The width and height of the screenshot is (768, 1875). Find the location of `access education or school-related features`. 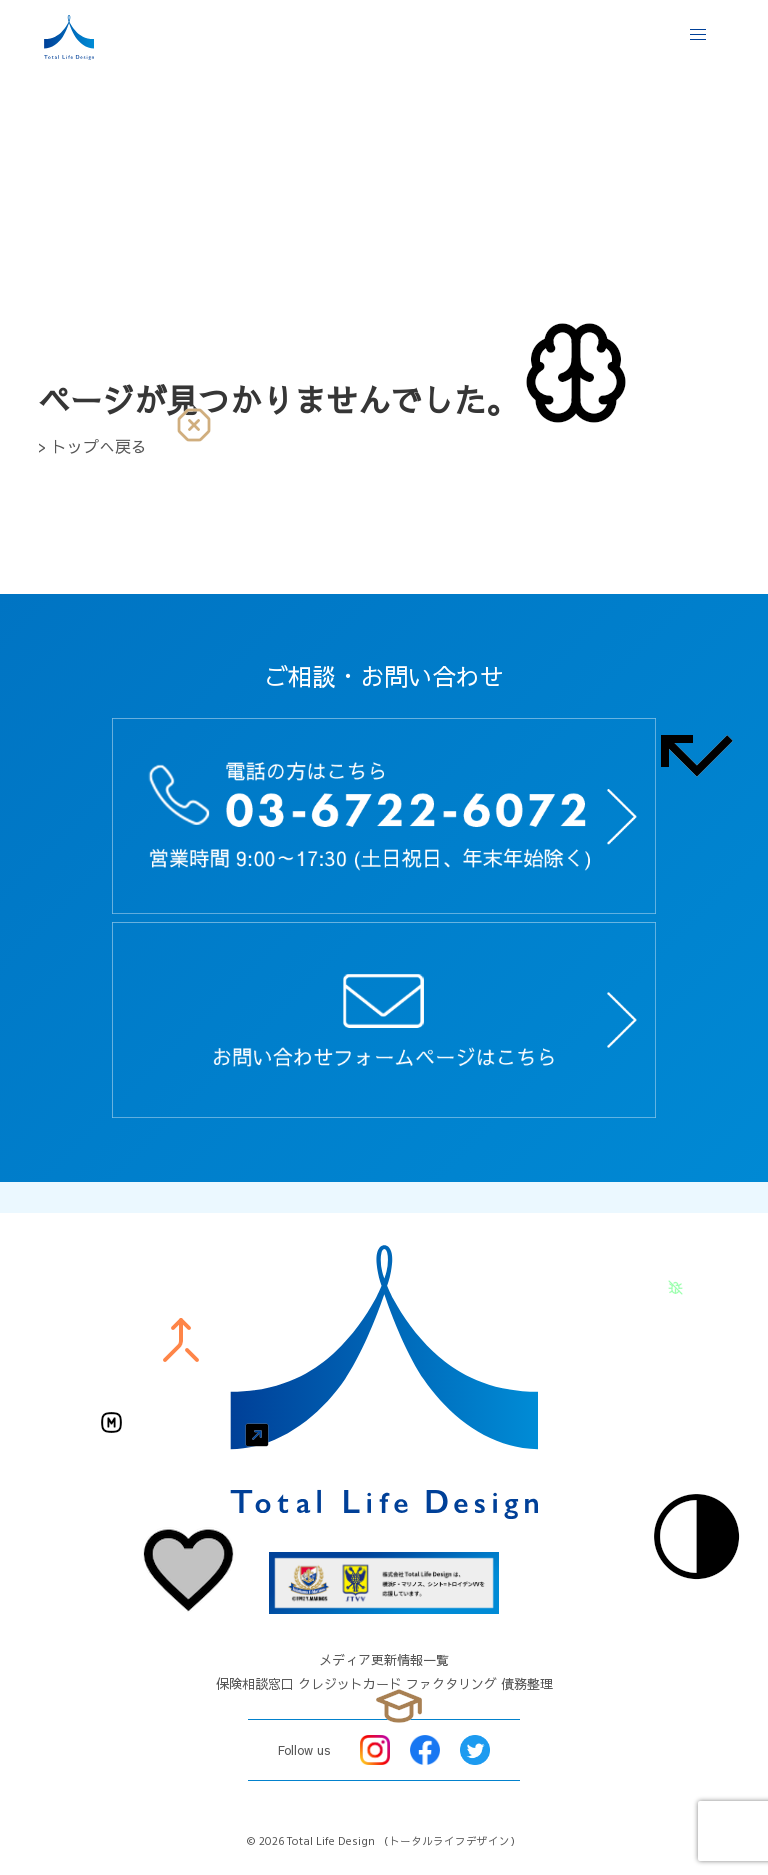

access education or school-related features is located at coordinates (399, 1706).